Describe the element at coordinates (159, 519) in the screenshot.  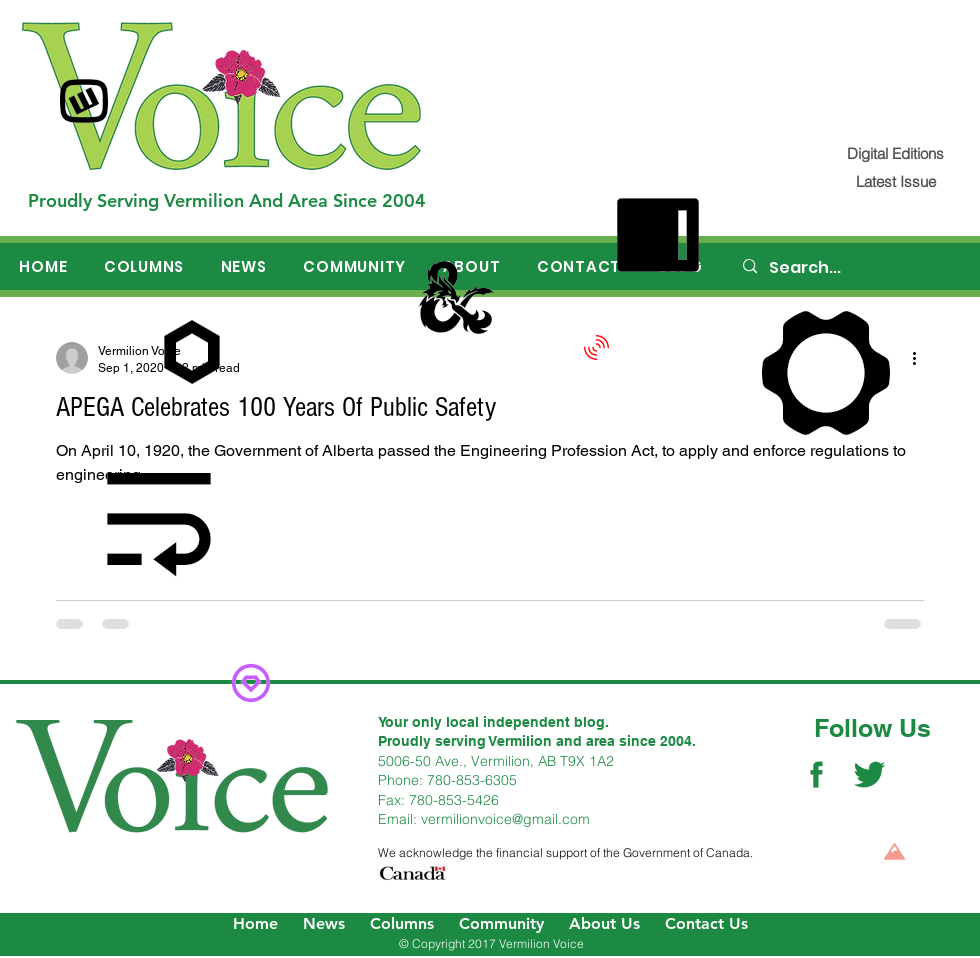
I see `toggle text wrapping in editor` at that location.